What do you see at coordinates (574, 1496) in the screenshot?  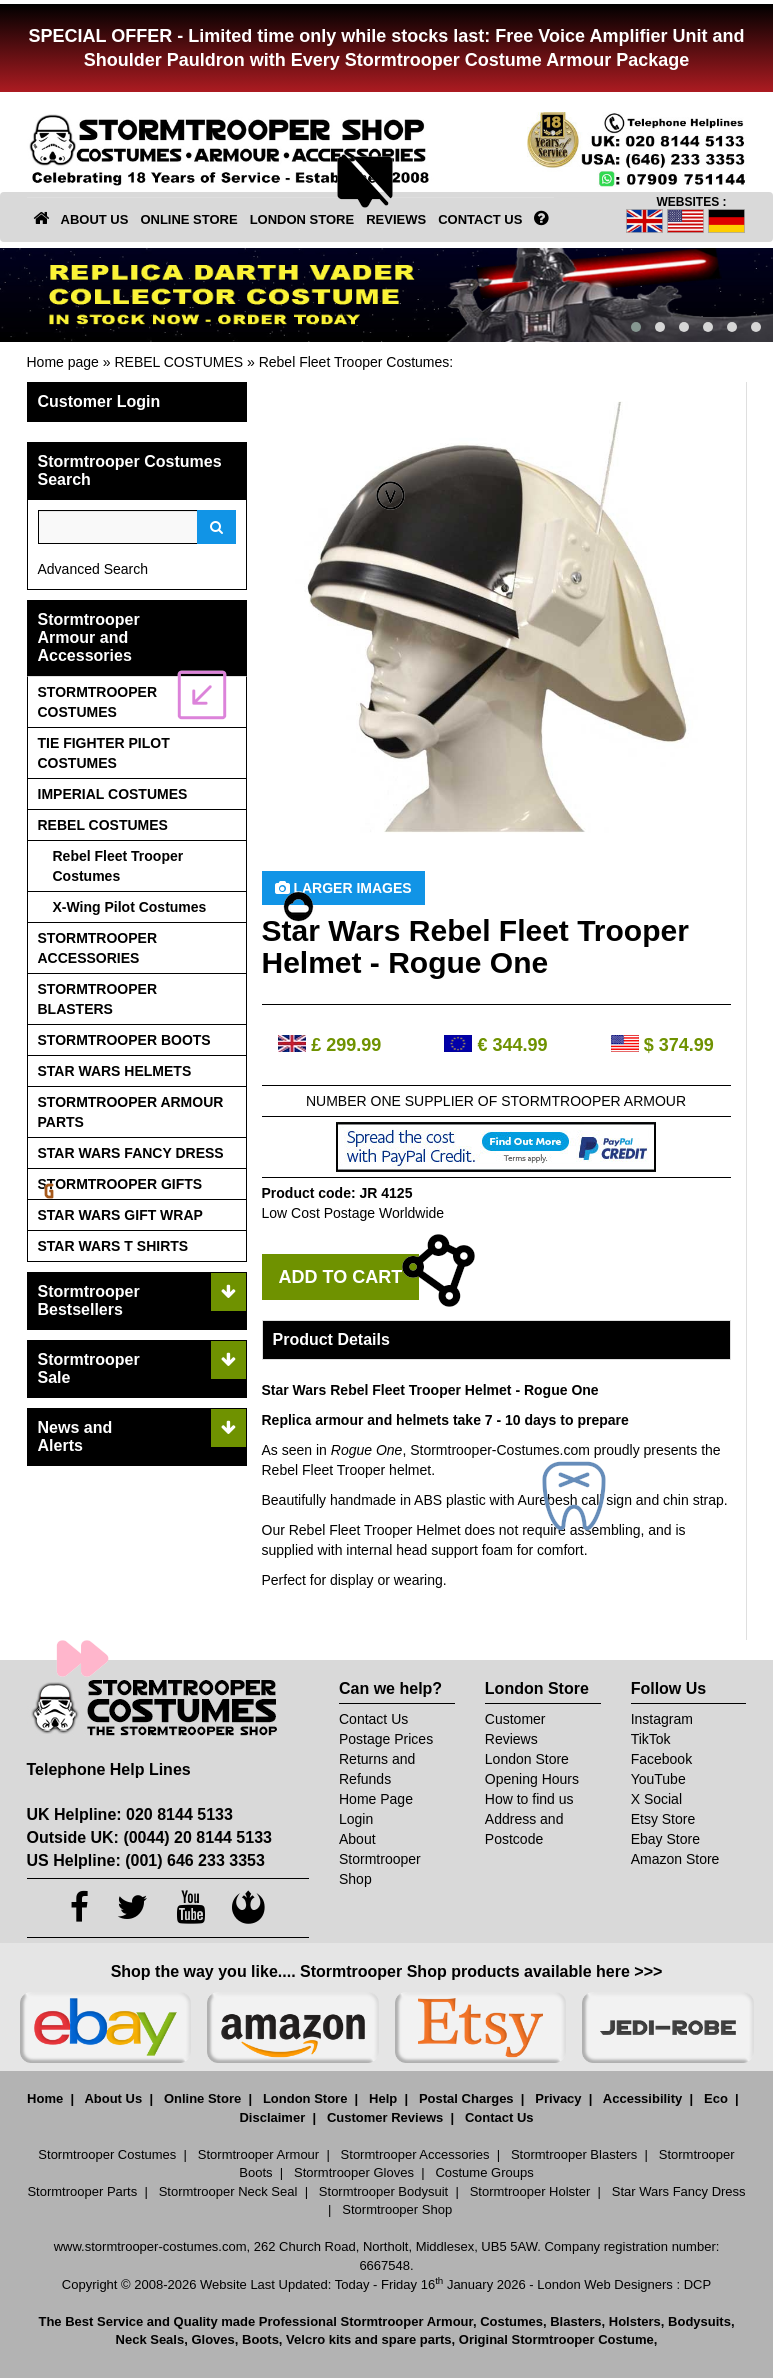 I see `access dental health information` at bounding box center [574, 1496].